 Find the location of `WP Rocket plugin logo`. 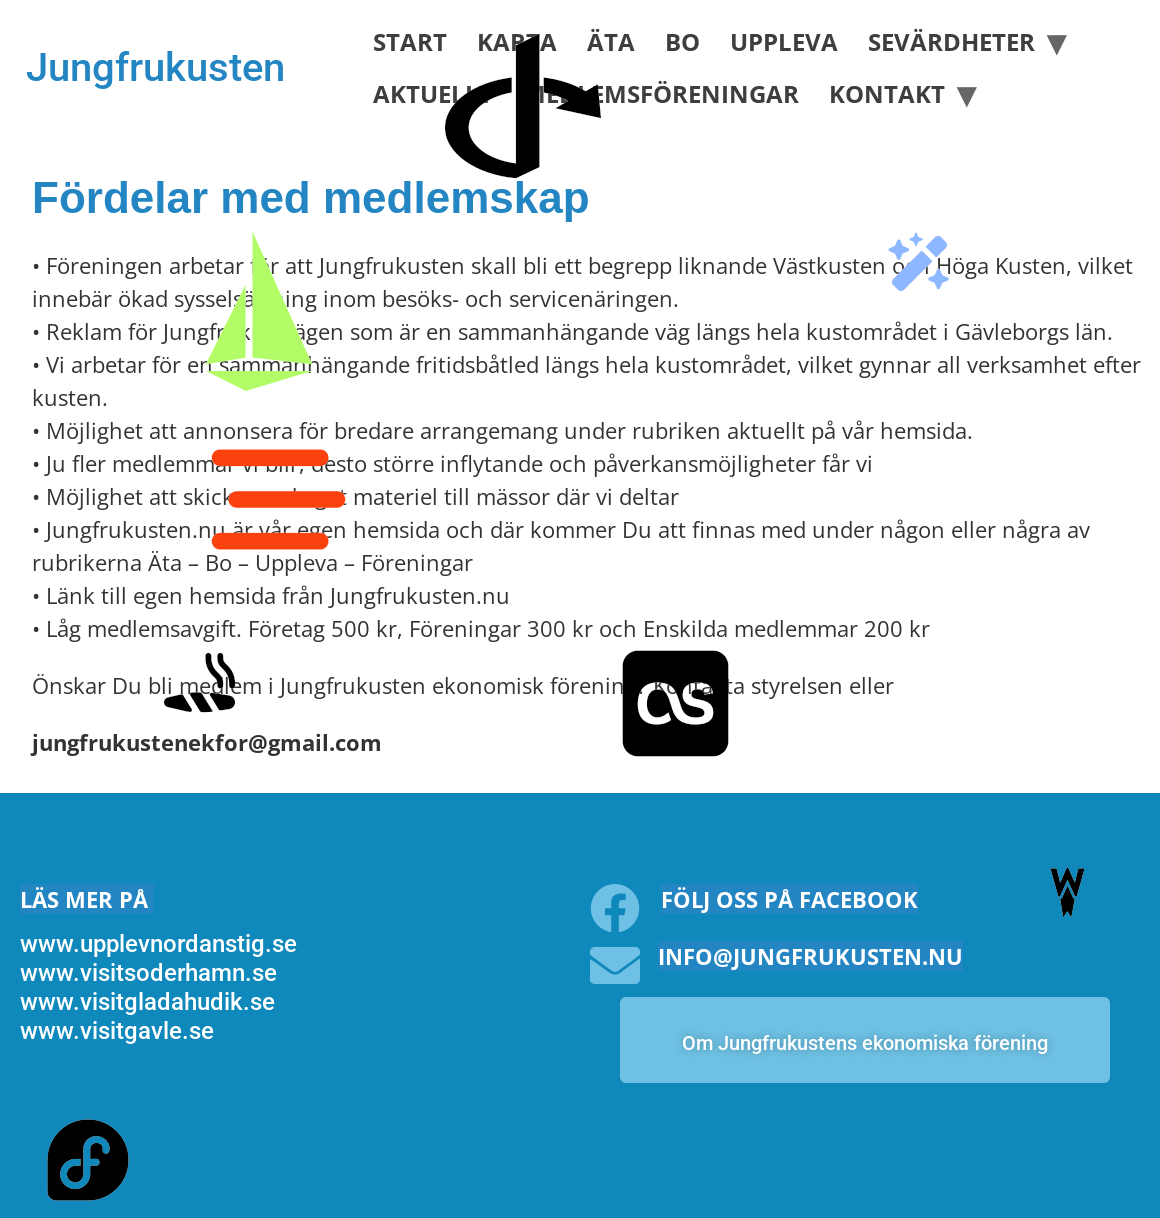

WP Rocket plugin logo is located at coordinates (1067, 892).